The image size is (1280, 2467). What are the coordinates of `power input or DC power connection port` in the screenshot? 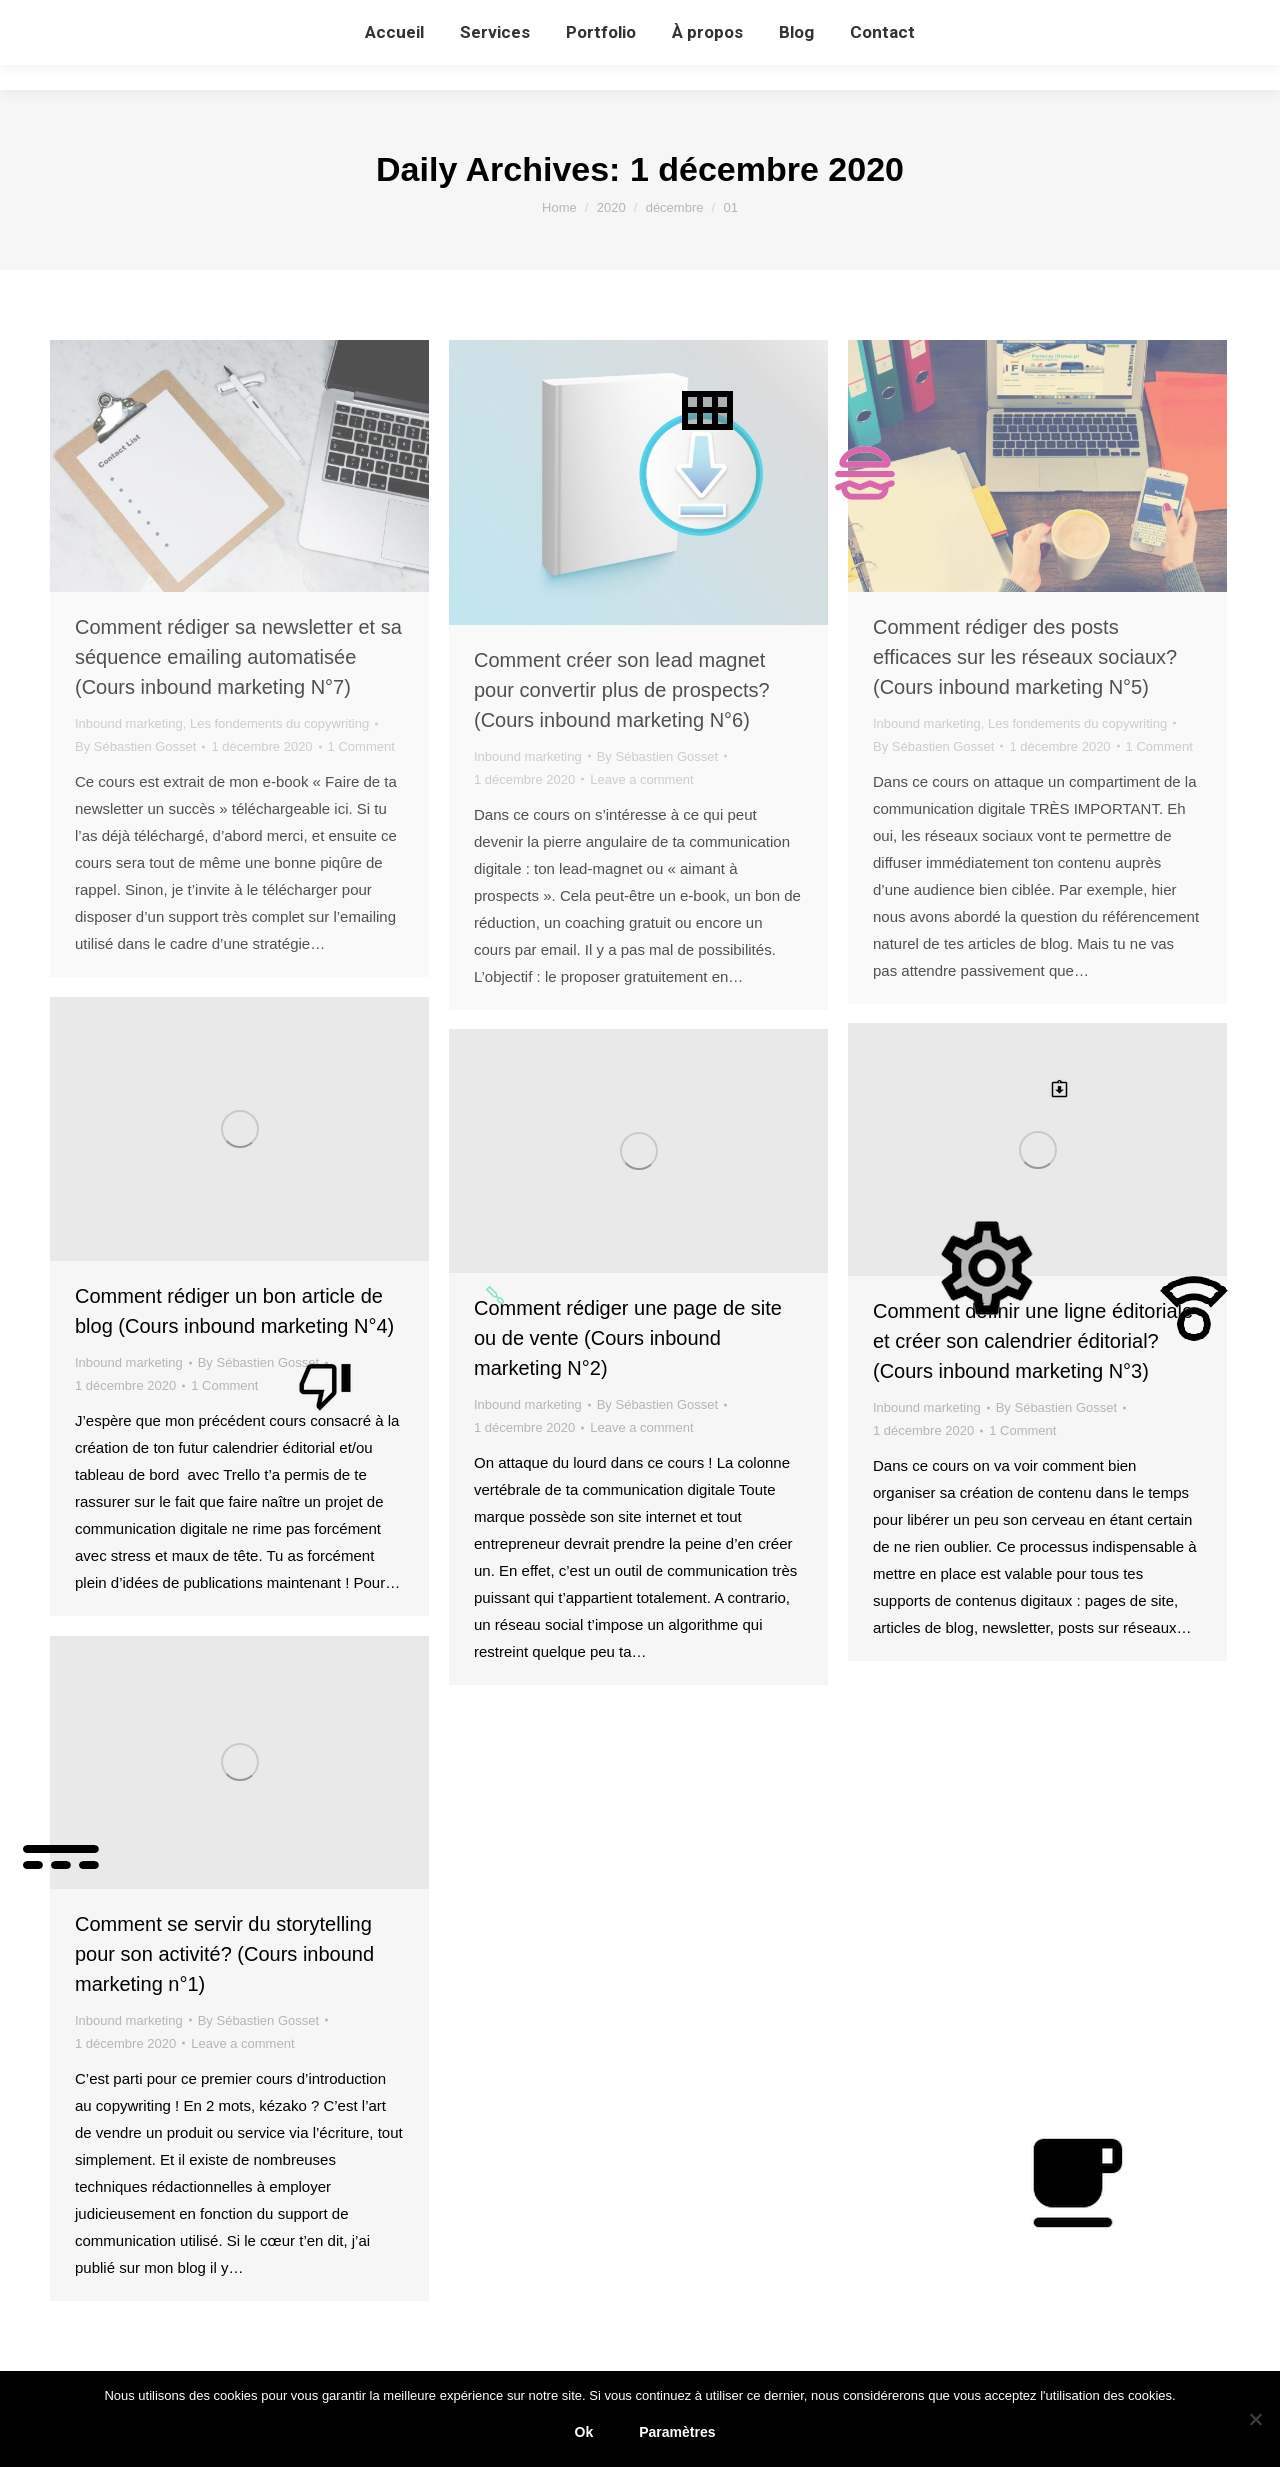 It's located at (63, 1857).